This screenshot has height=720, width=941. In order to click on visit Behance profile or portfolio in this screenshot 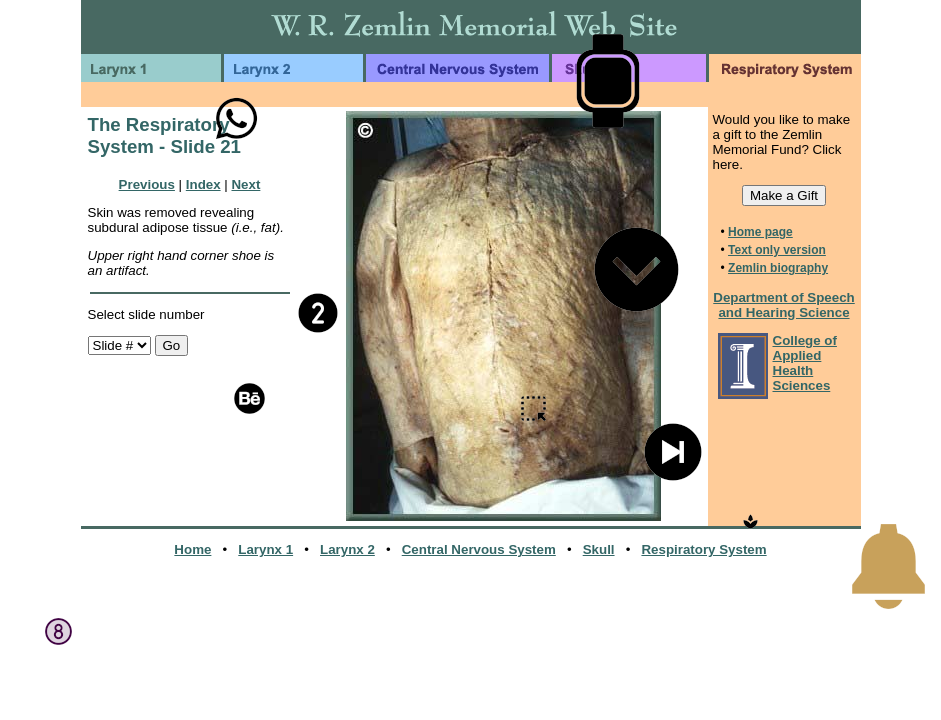, I will do `click(249, 398)`.